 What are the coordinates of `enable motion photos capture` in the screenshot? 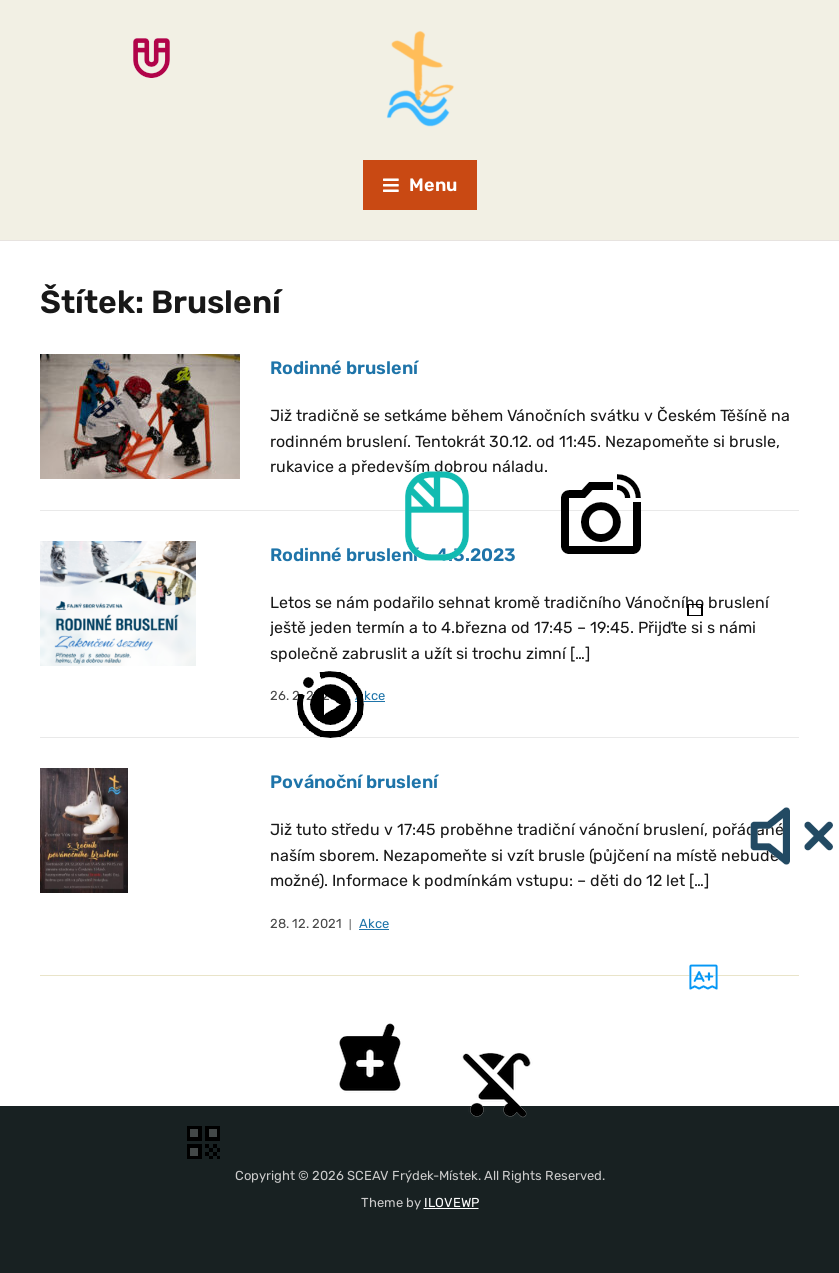 It's located at (330, 704).